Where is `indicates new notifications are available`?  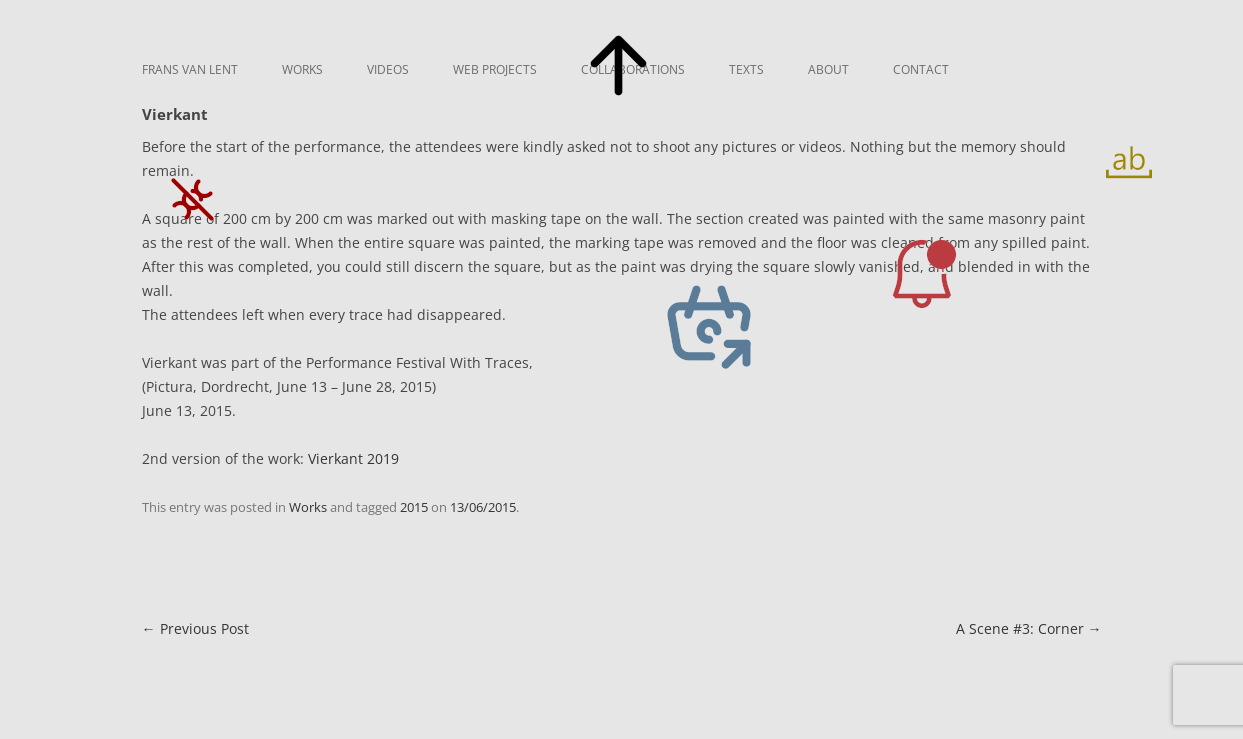
indicates new notifications are available is located at coordinates (922, 274).